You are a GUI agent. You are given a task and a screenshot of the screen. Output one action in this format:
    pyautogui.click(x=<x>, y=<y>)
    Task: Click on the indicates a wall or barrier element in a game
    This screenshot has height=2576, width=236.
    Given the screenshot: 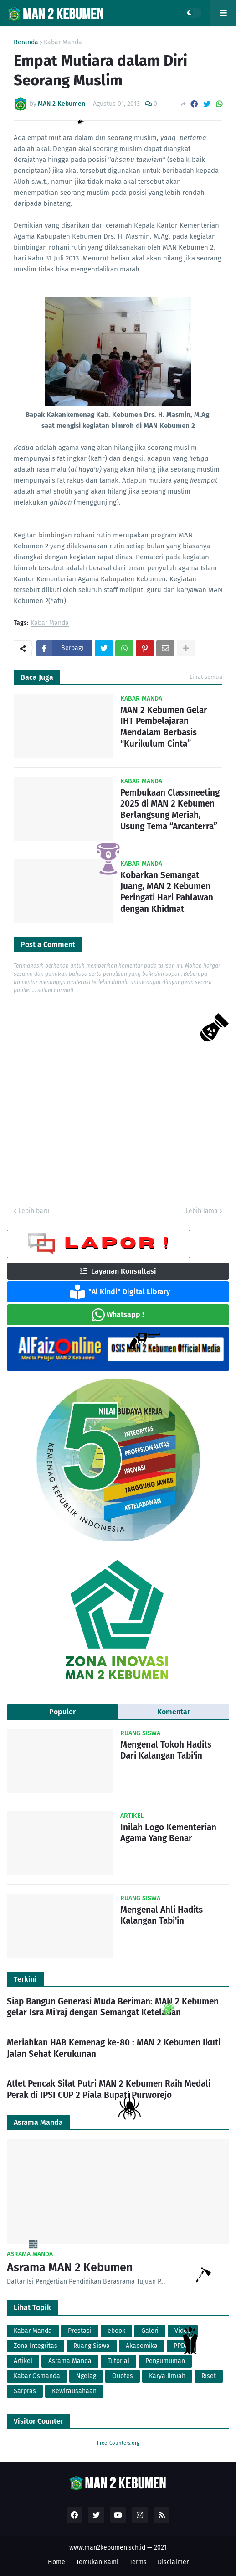 What is the action you would take?
    pyautogui.click(x=33, y=2244)
    